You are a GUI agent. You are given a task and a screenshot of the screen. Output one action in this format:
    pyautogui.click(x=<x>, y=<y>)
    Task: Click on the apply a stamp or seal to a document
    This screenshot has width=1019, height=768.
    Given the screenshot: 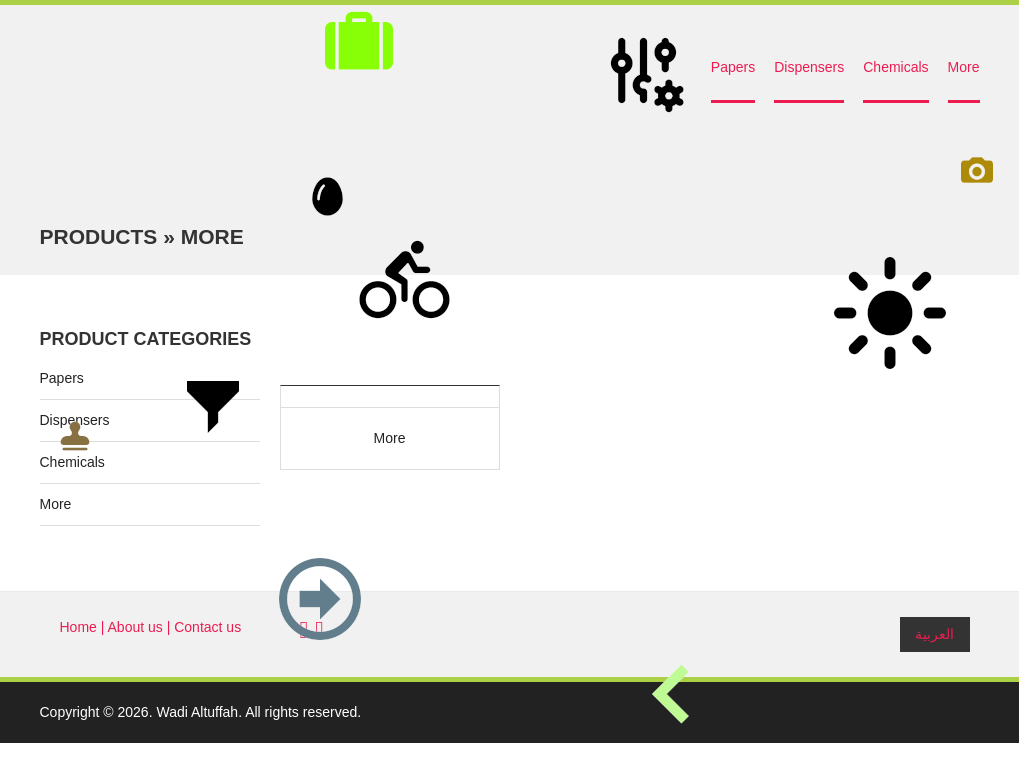 What is the action you would take?
    pyautogui.click(x=75, y=436)
    